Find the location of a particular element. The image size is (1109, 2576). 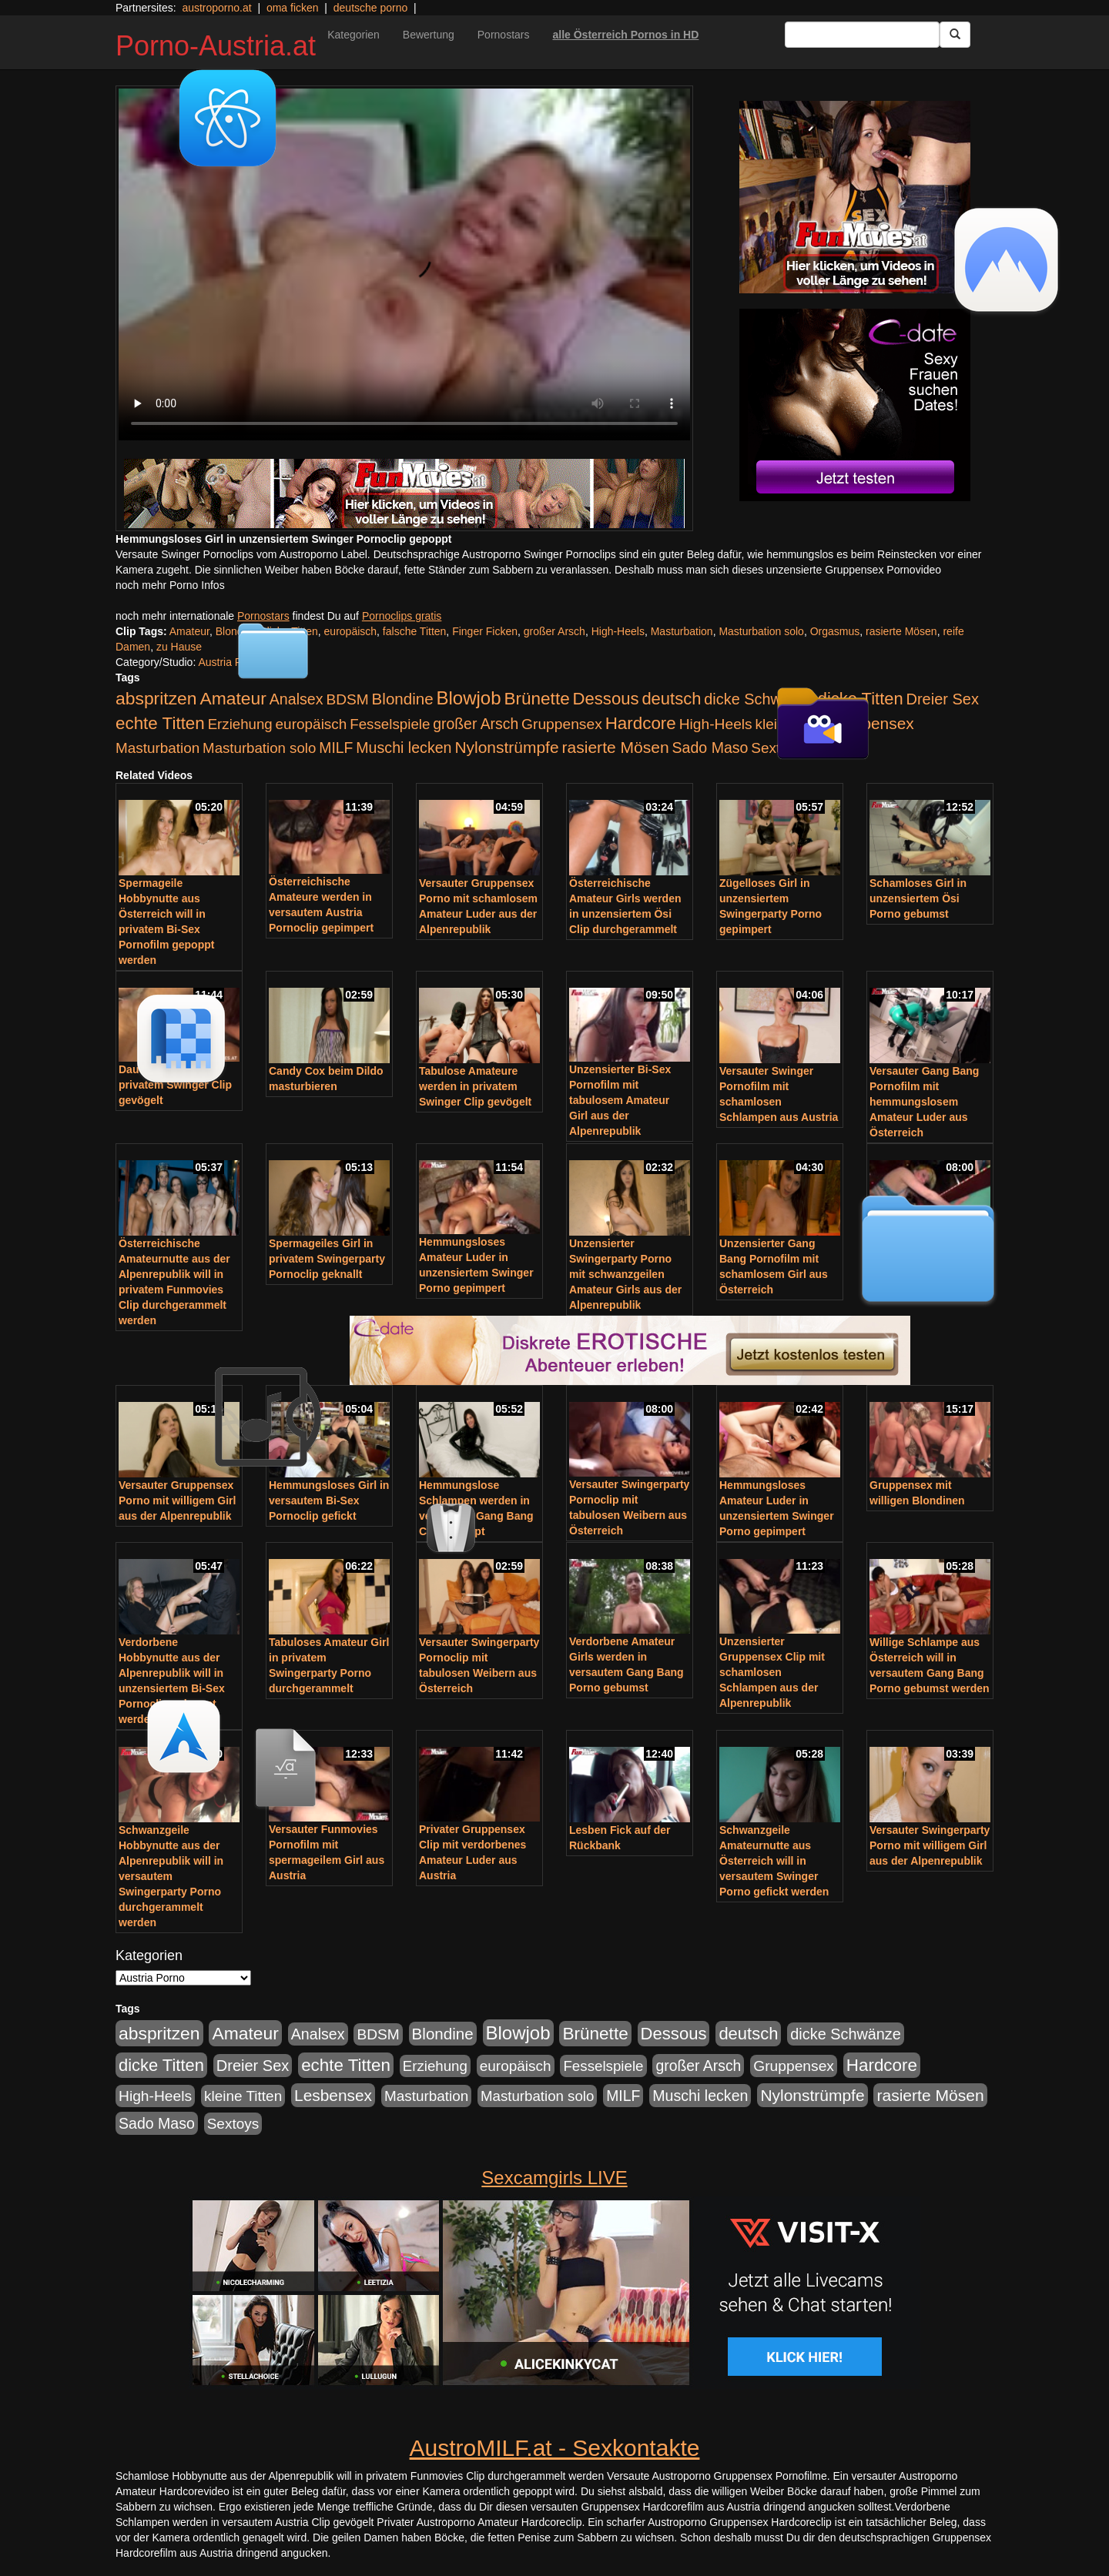

open theme configuration settings is located at coordinates (451, 1527).